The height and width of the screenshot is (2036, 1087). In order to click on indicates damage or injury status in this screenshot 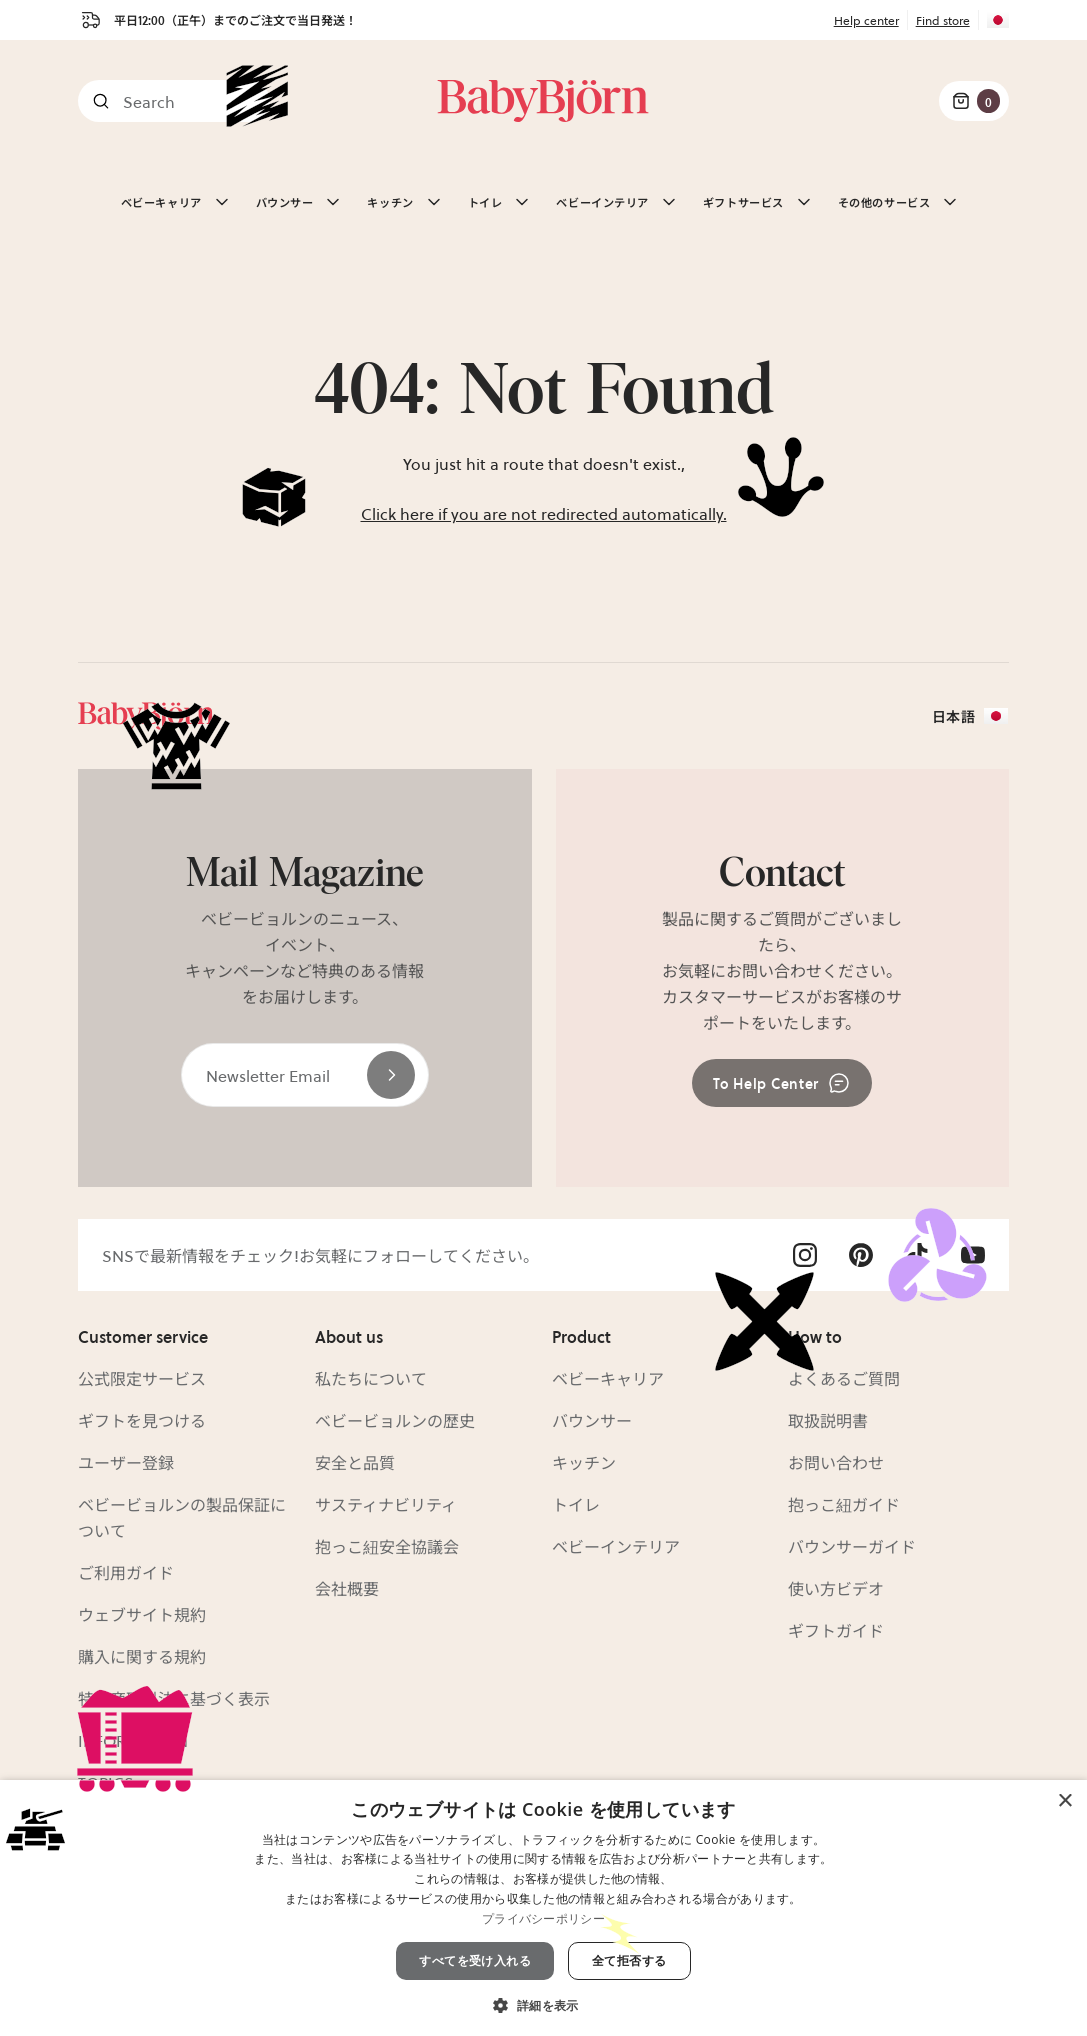, I will do `click(620, 1934)`.